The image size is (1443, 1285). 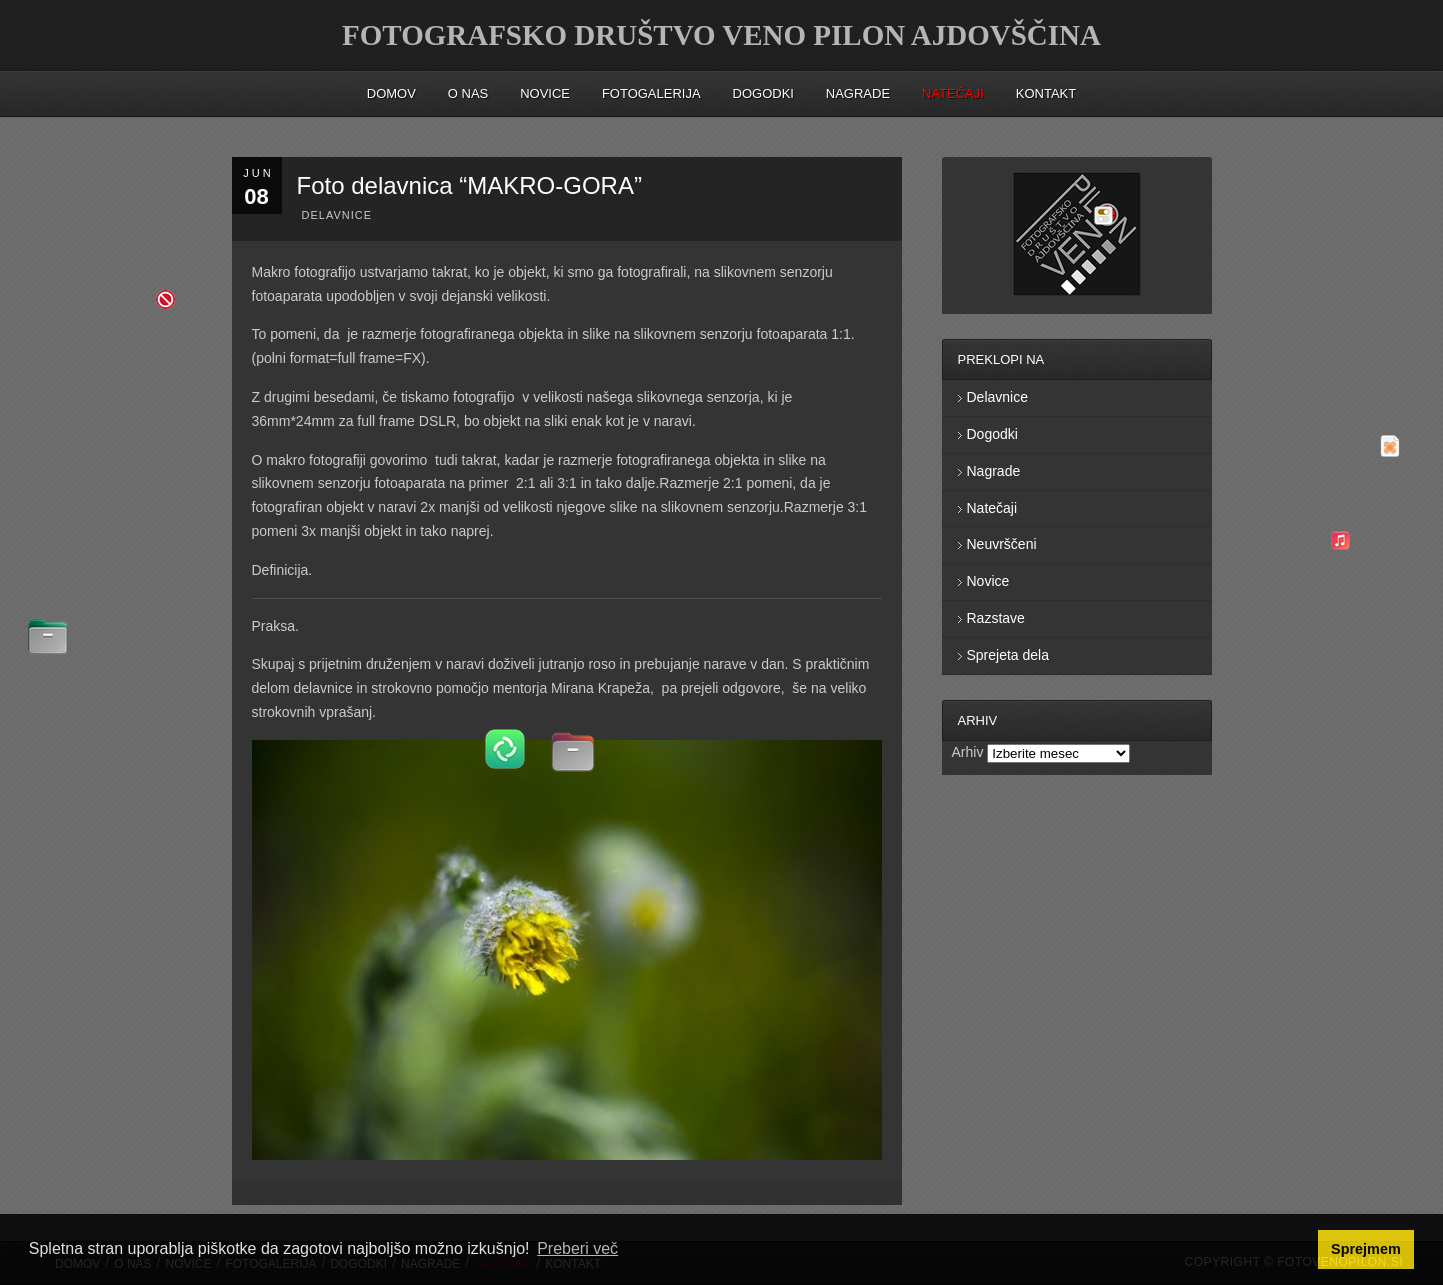 I want to click on open the file manager application, so click(x=48, y=636).